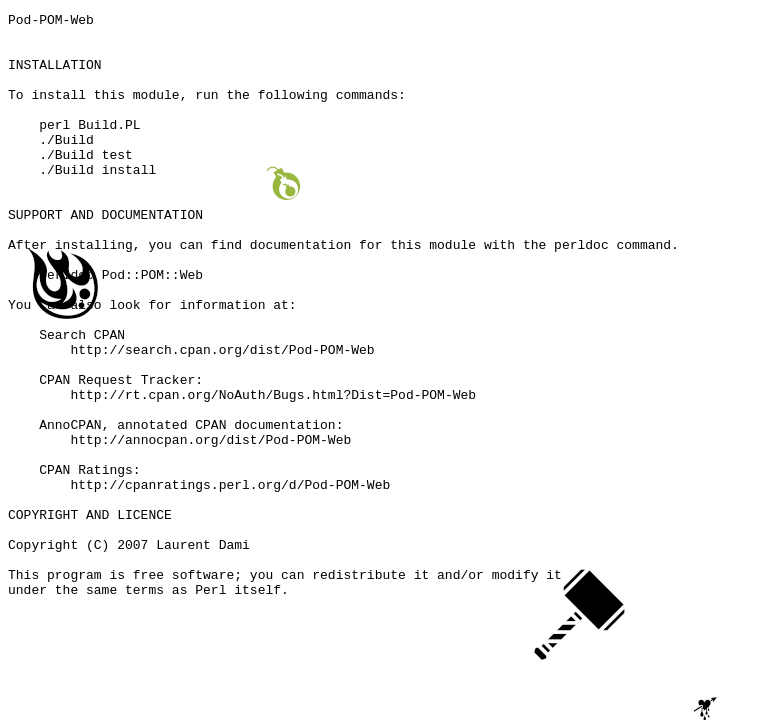 The width and height of the screenshot is (768, 728). I want to click on indicates heartbreak or emotional damage status, so click(705, 708).